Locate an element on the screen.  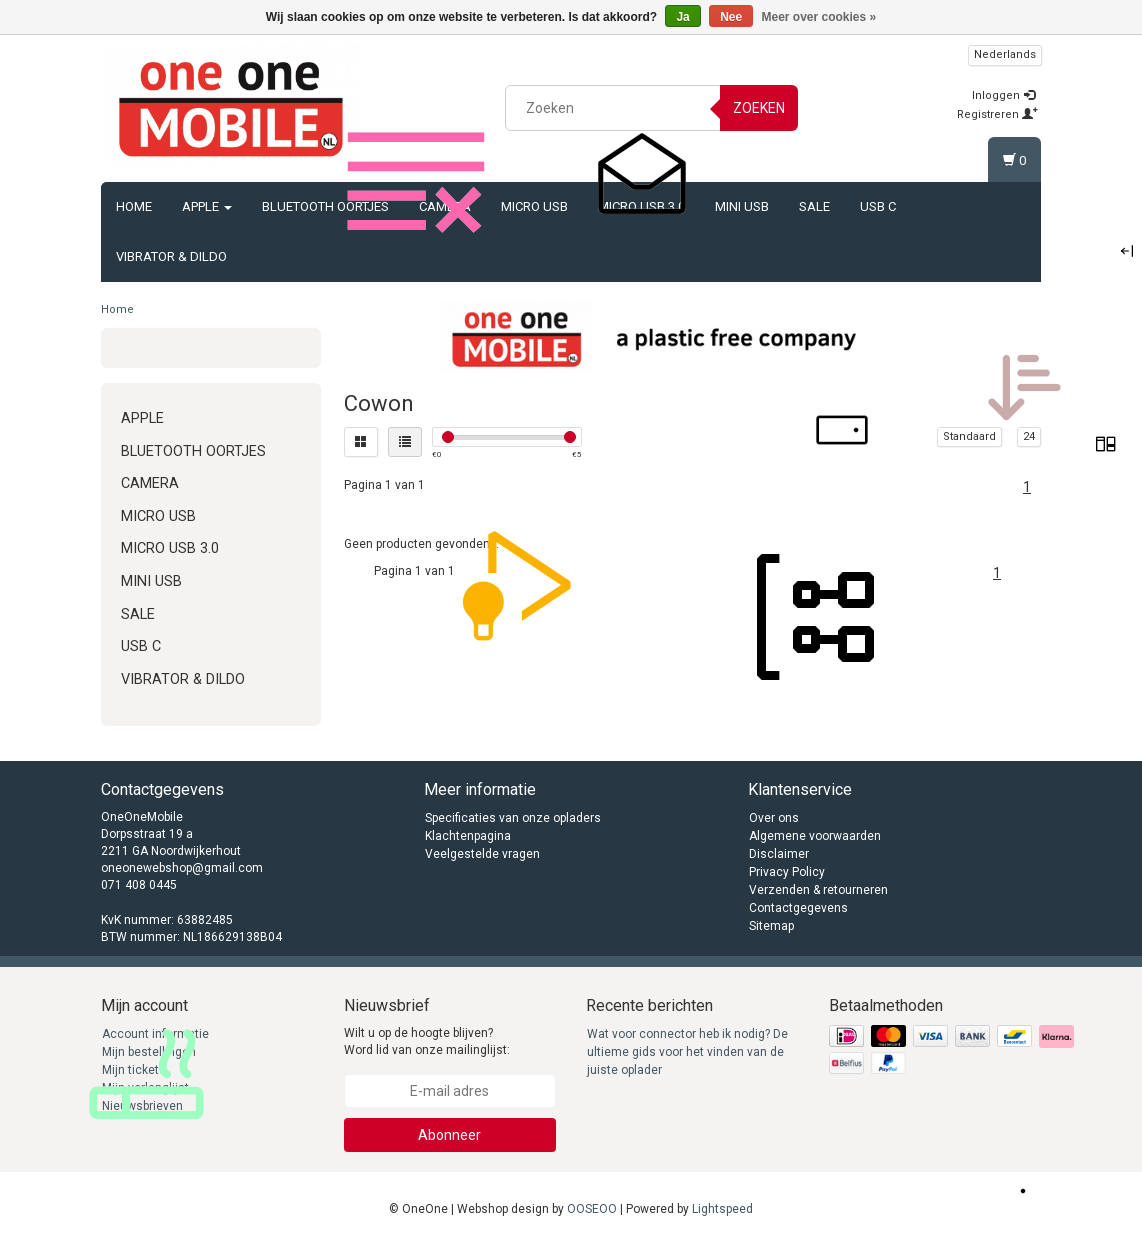
run tests with code coverage is located at coordinates (513, 581).